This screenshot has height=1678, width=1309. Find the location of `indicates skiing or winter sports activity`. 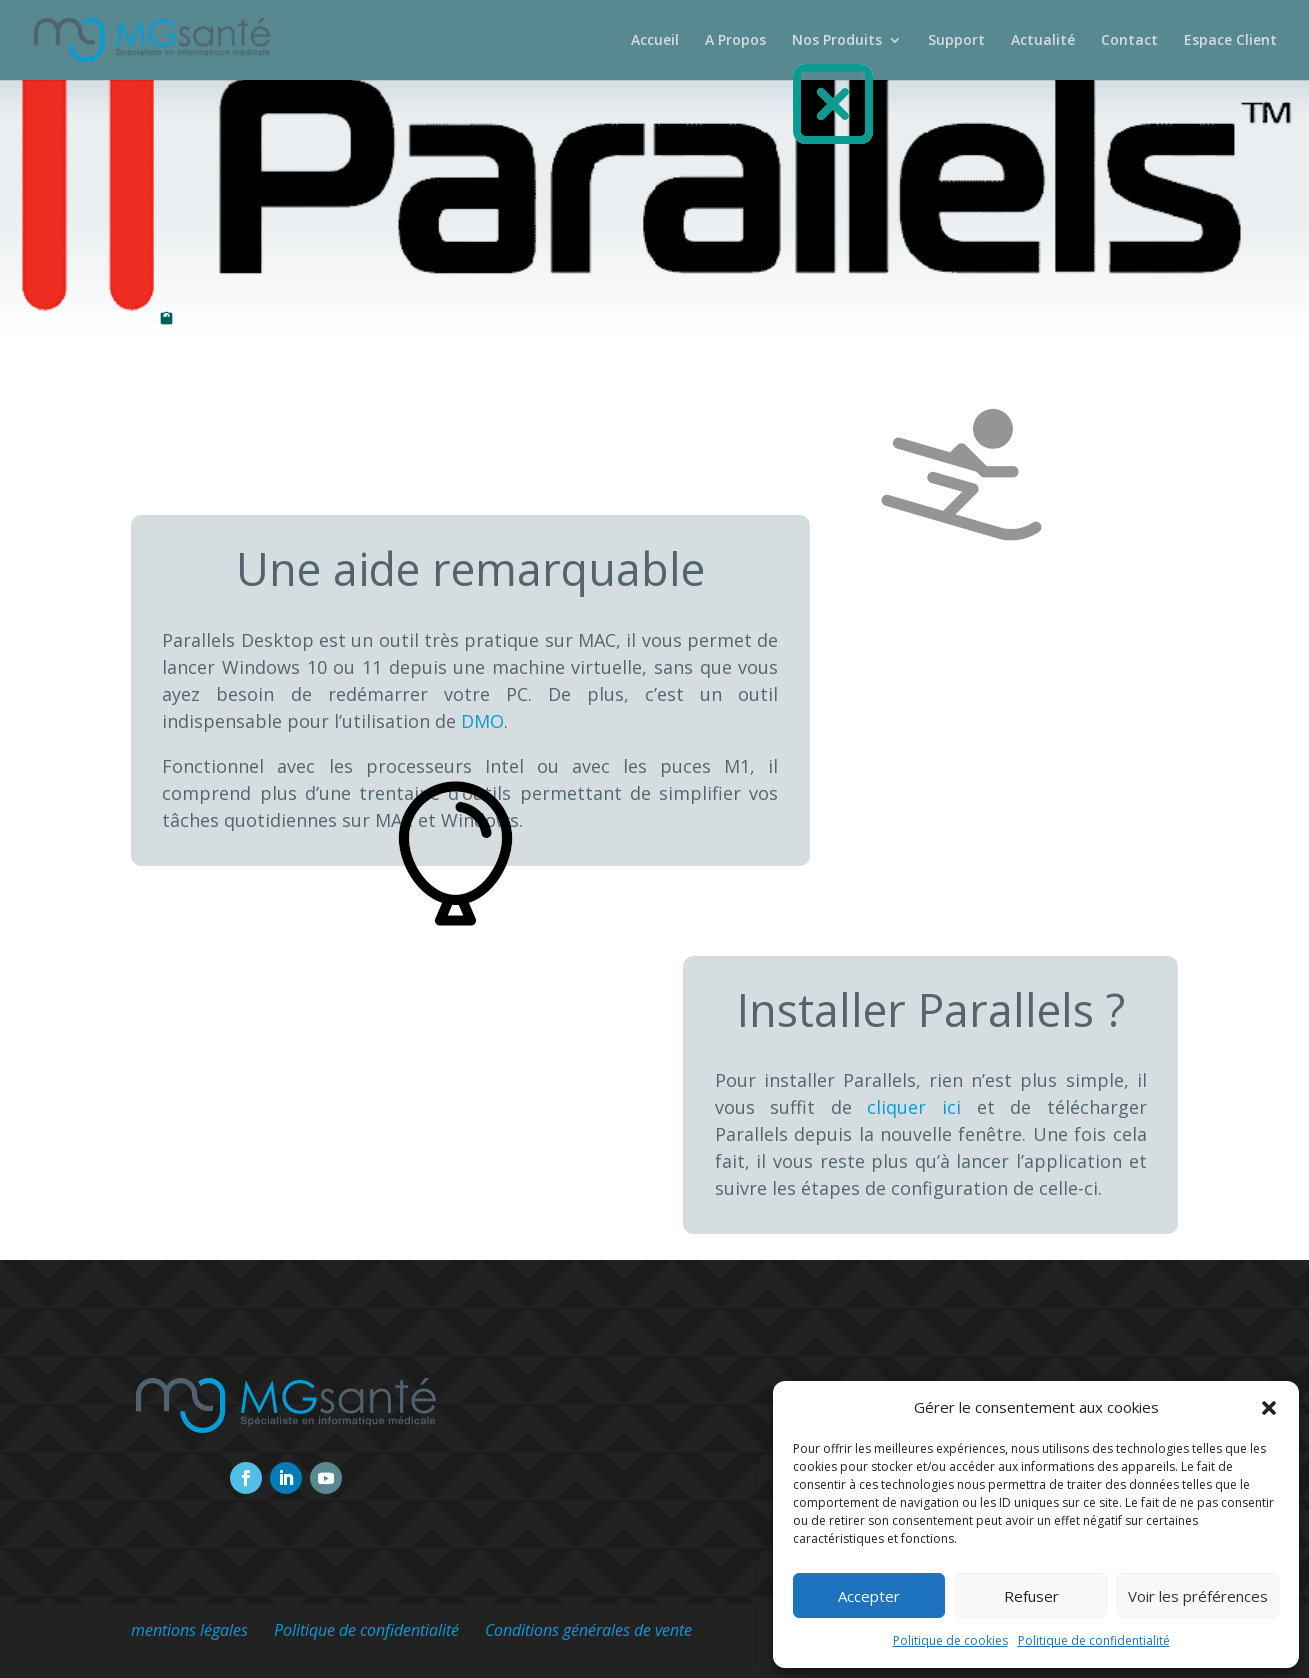

indicates skiing or winter sports activity is located at coordinates (961, 477).